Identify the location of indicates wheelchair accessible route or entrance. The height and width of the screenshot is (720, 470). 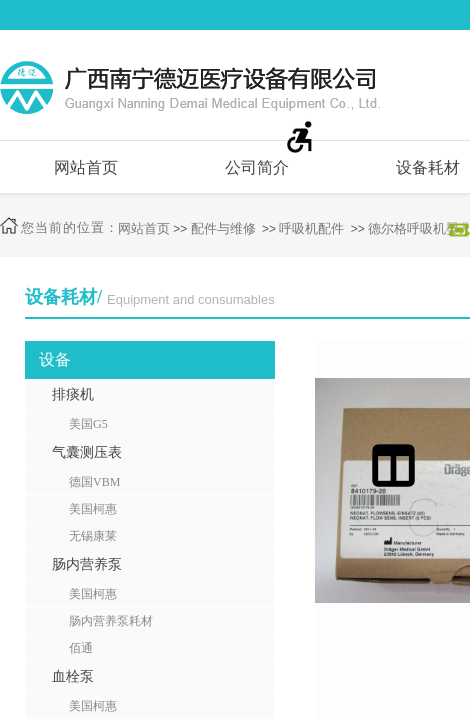
(298, 136).